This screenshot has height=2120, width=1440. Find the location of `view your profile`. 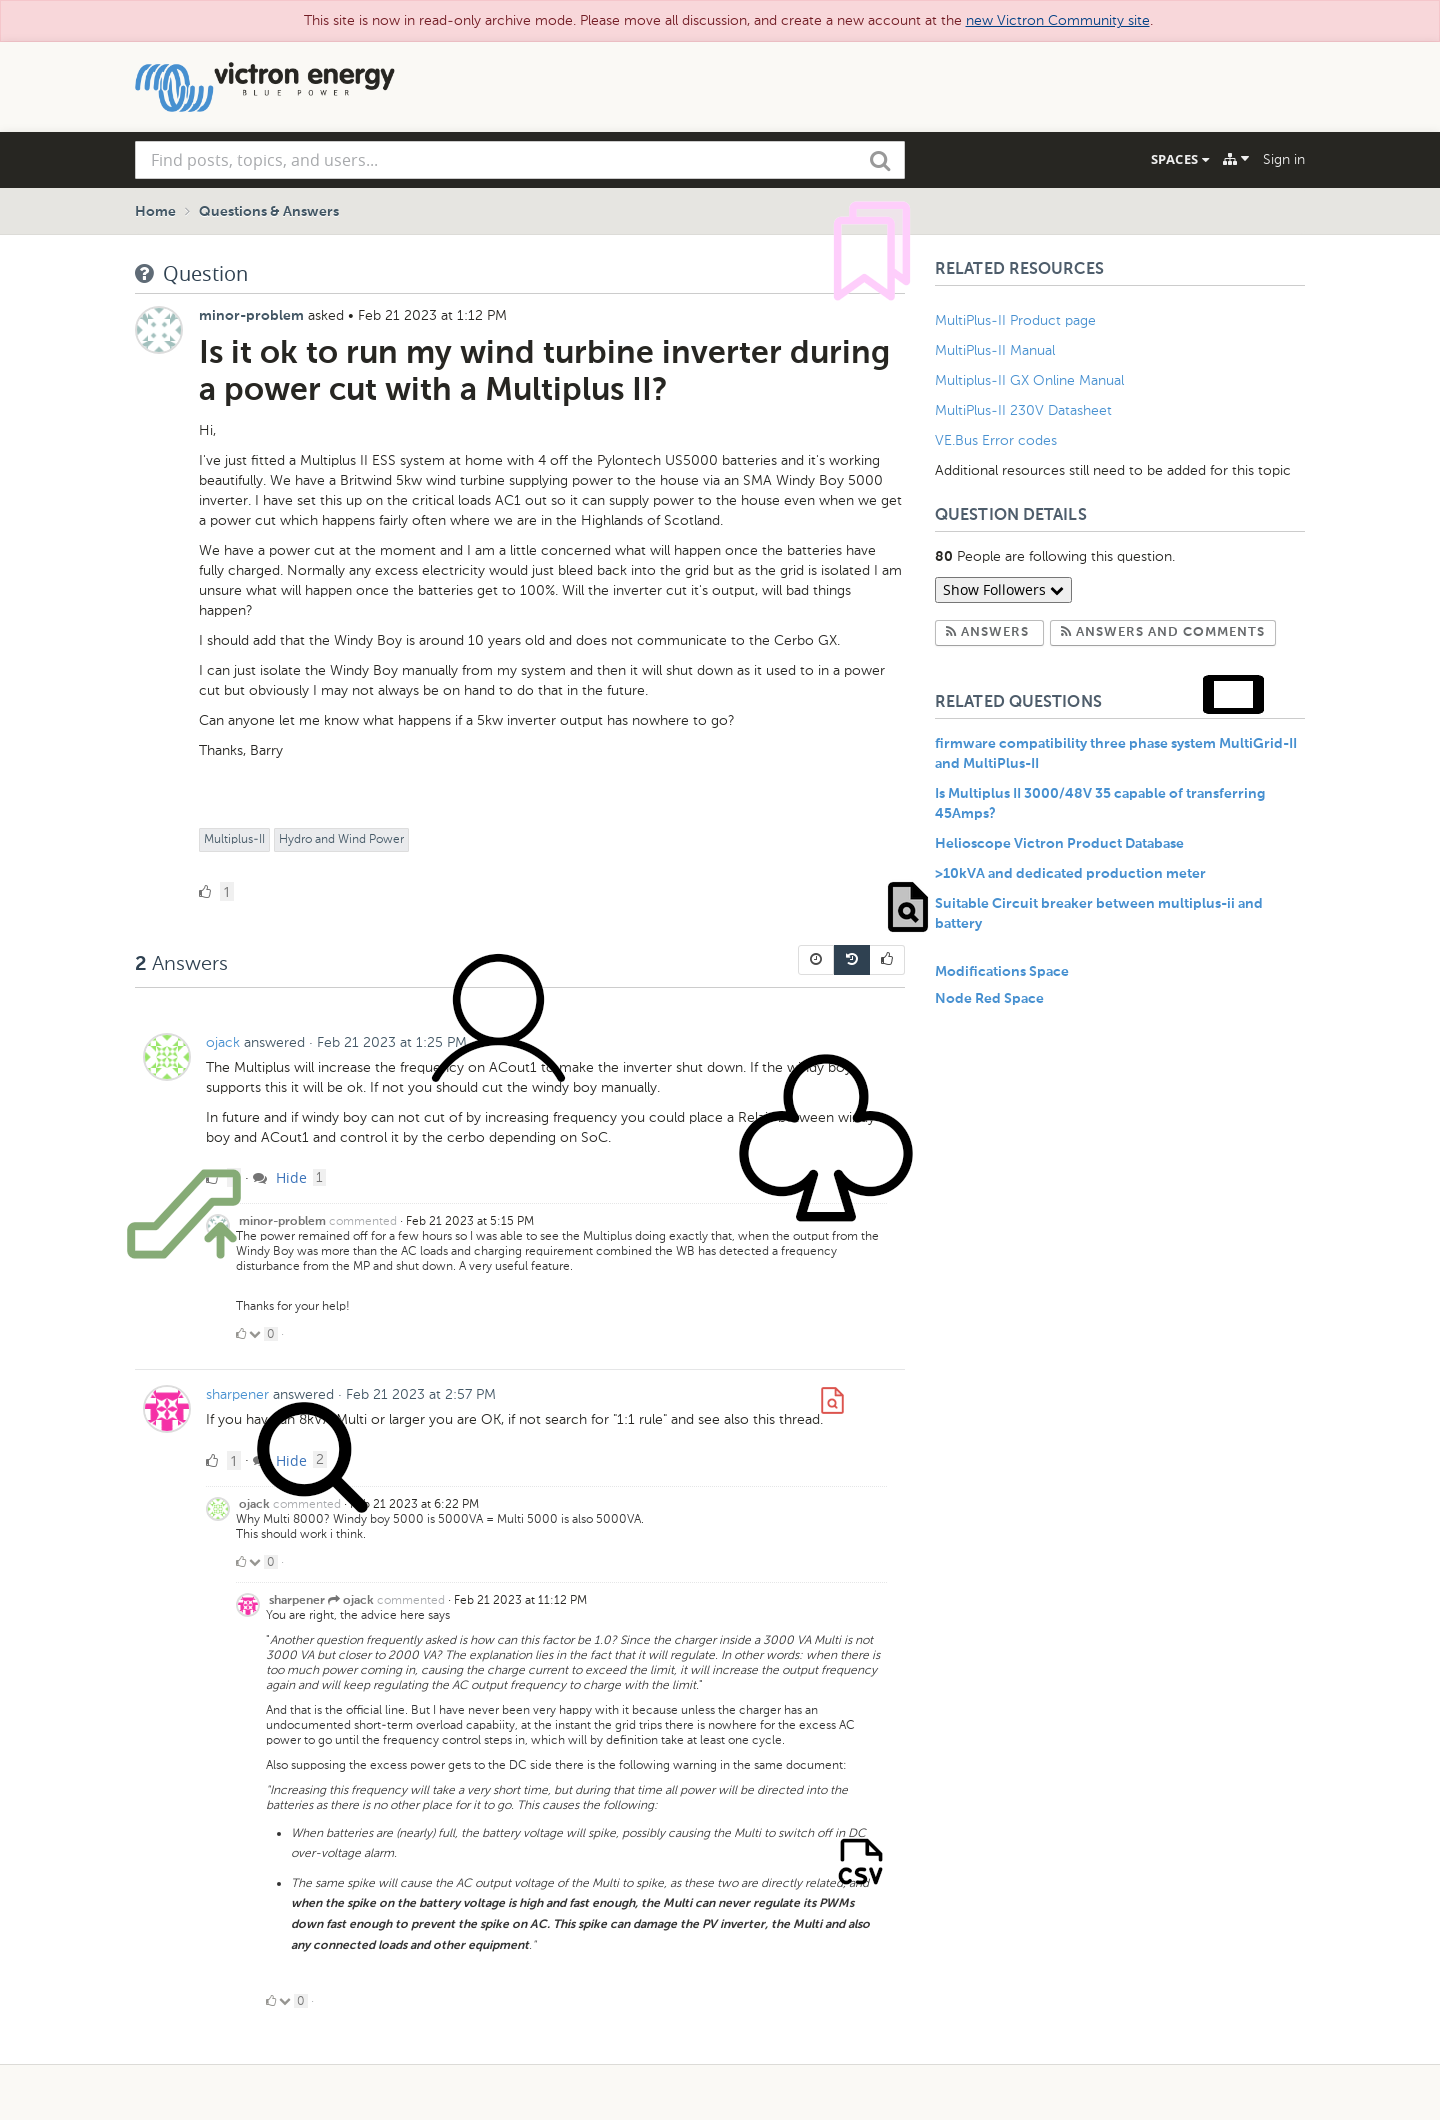

view your profile is located at coordinates (498, 1020).